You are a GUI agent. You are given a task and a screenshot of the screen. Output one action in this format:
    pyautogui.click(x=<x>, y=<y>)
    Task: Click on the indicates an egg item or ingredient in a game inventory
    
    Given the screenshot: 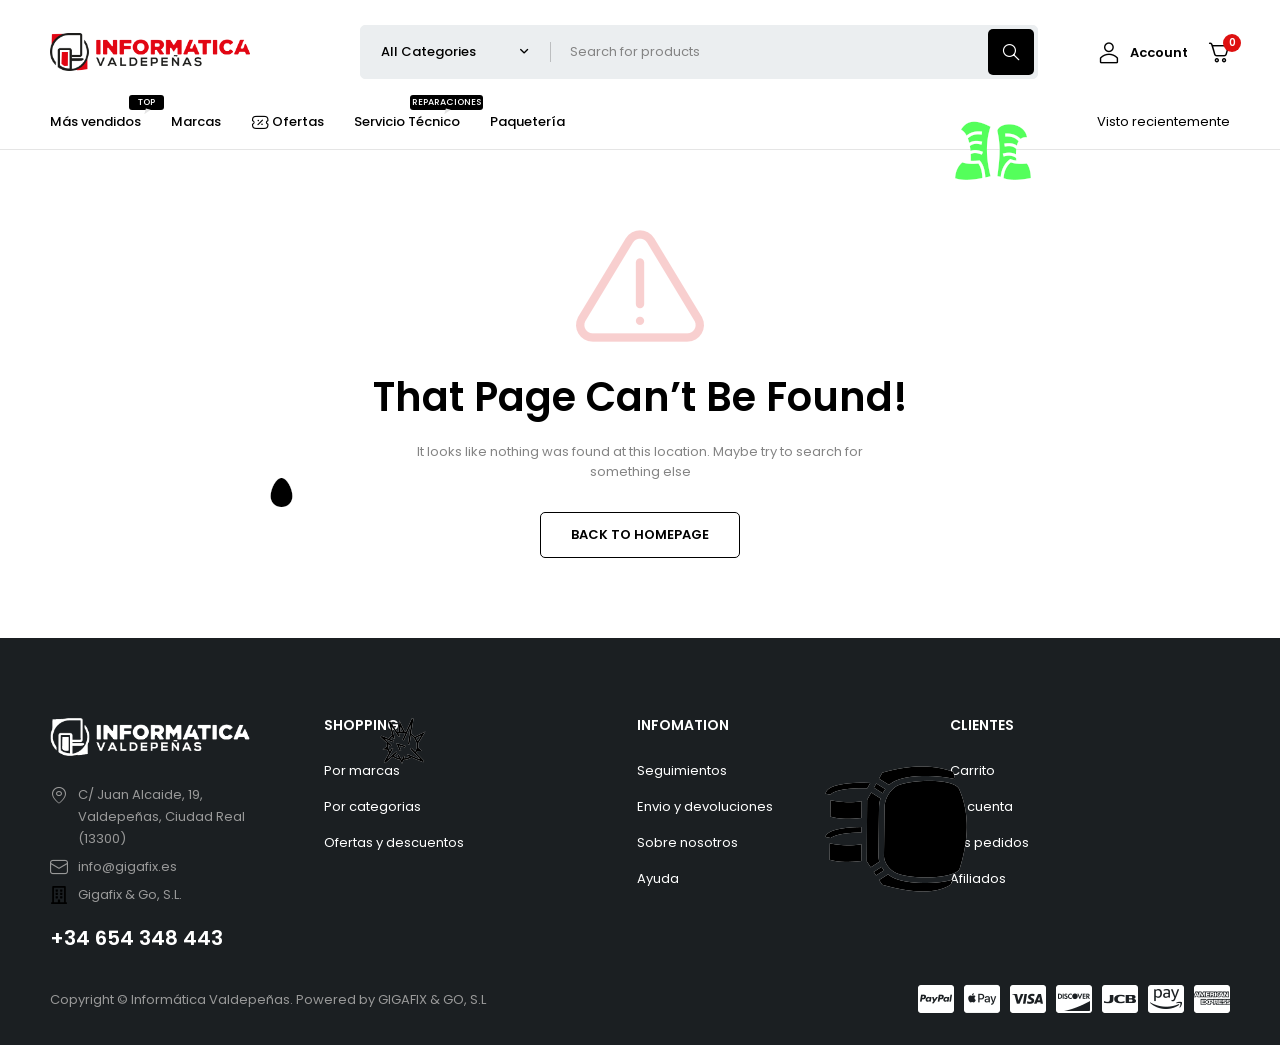 What is the action you would take?
    pyautogui.click(x=281, y=492)
    